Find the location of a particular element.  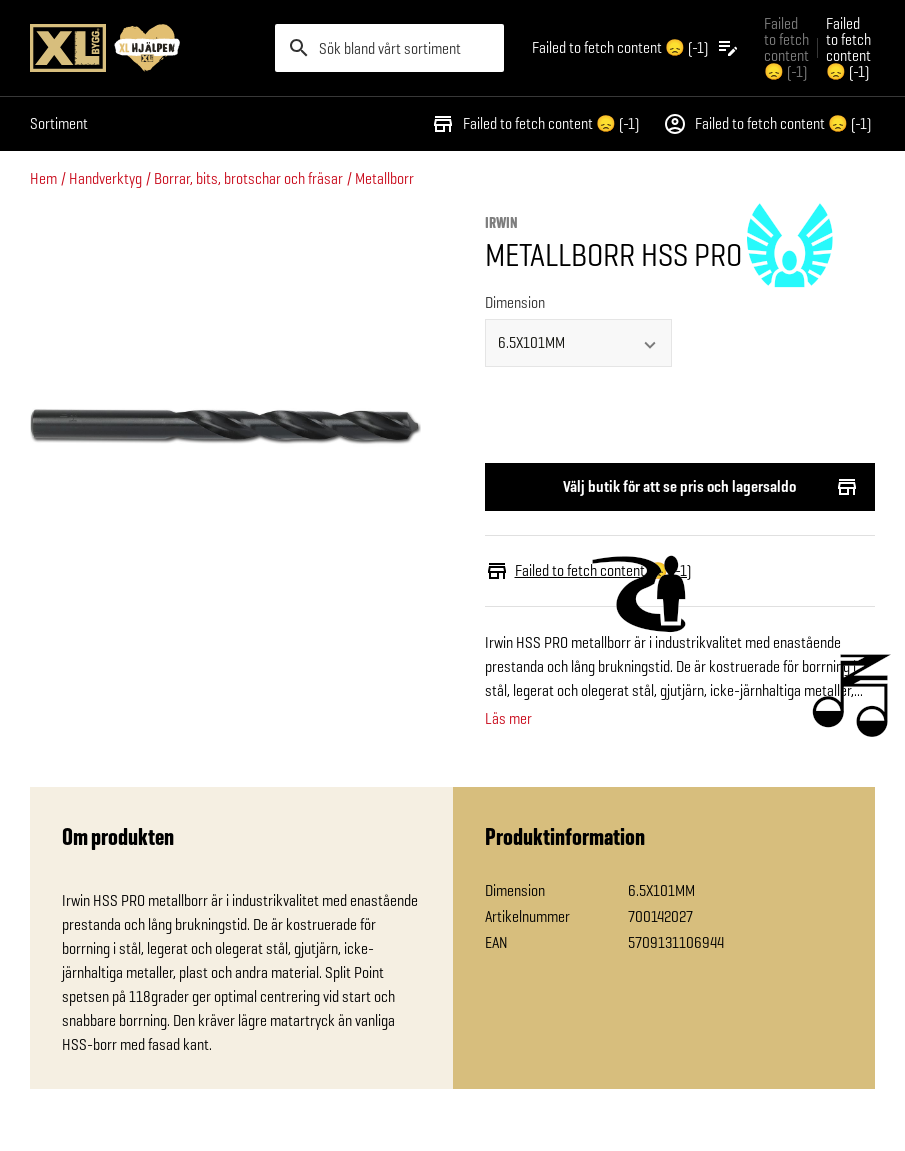

start your journey or adventure is located at coordinates (639, 589).